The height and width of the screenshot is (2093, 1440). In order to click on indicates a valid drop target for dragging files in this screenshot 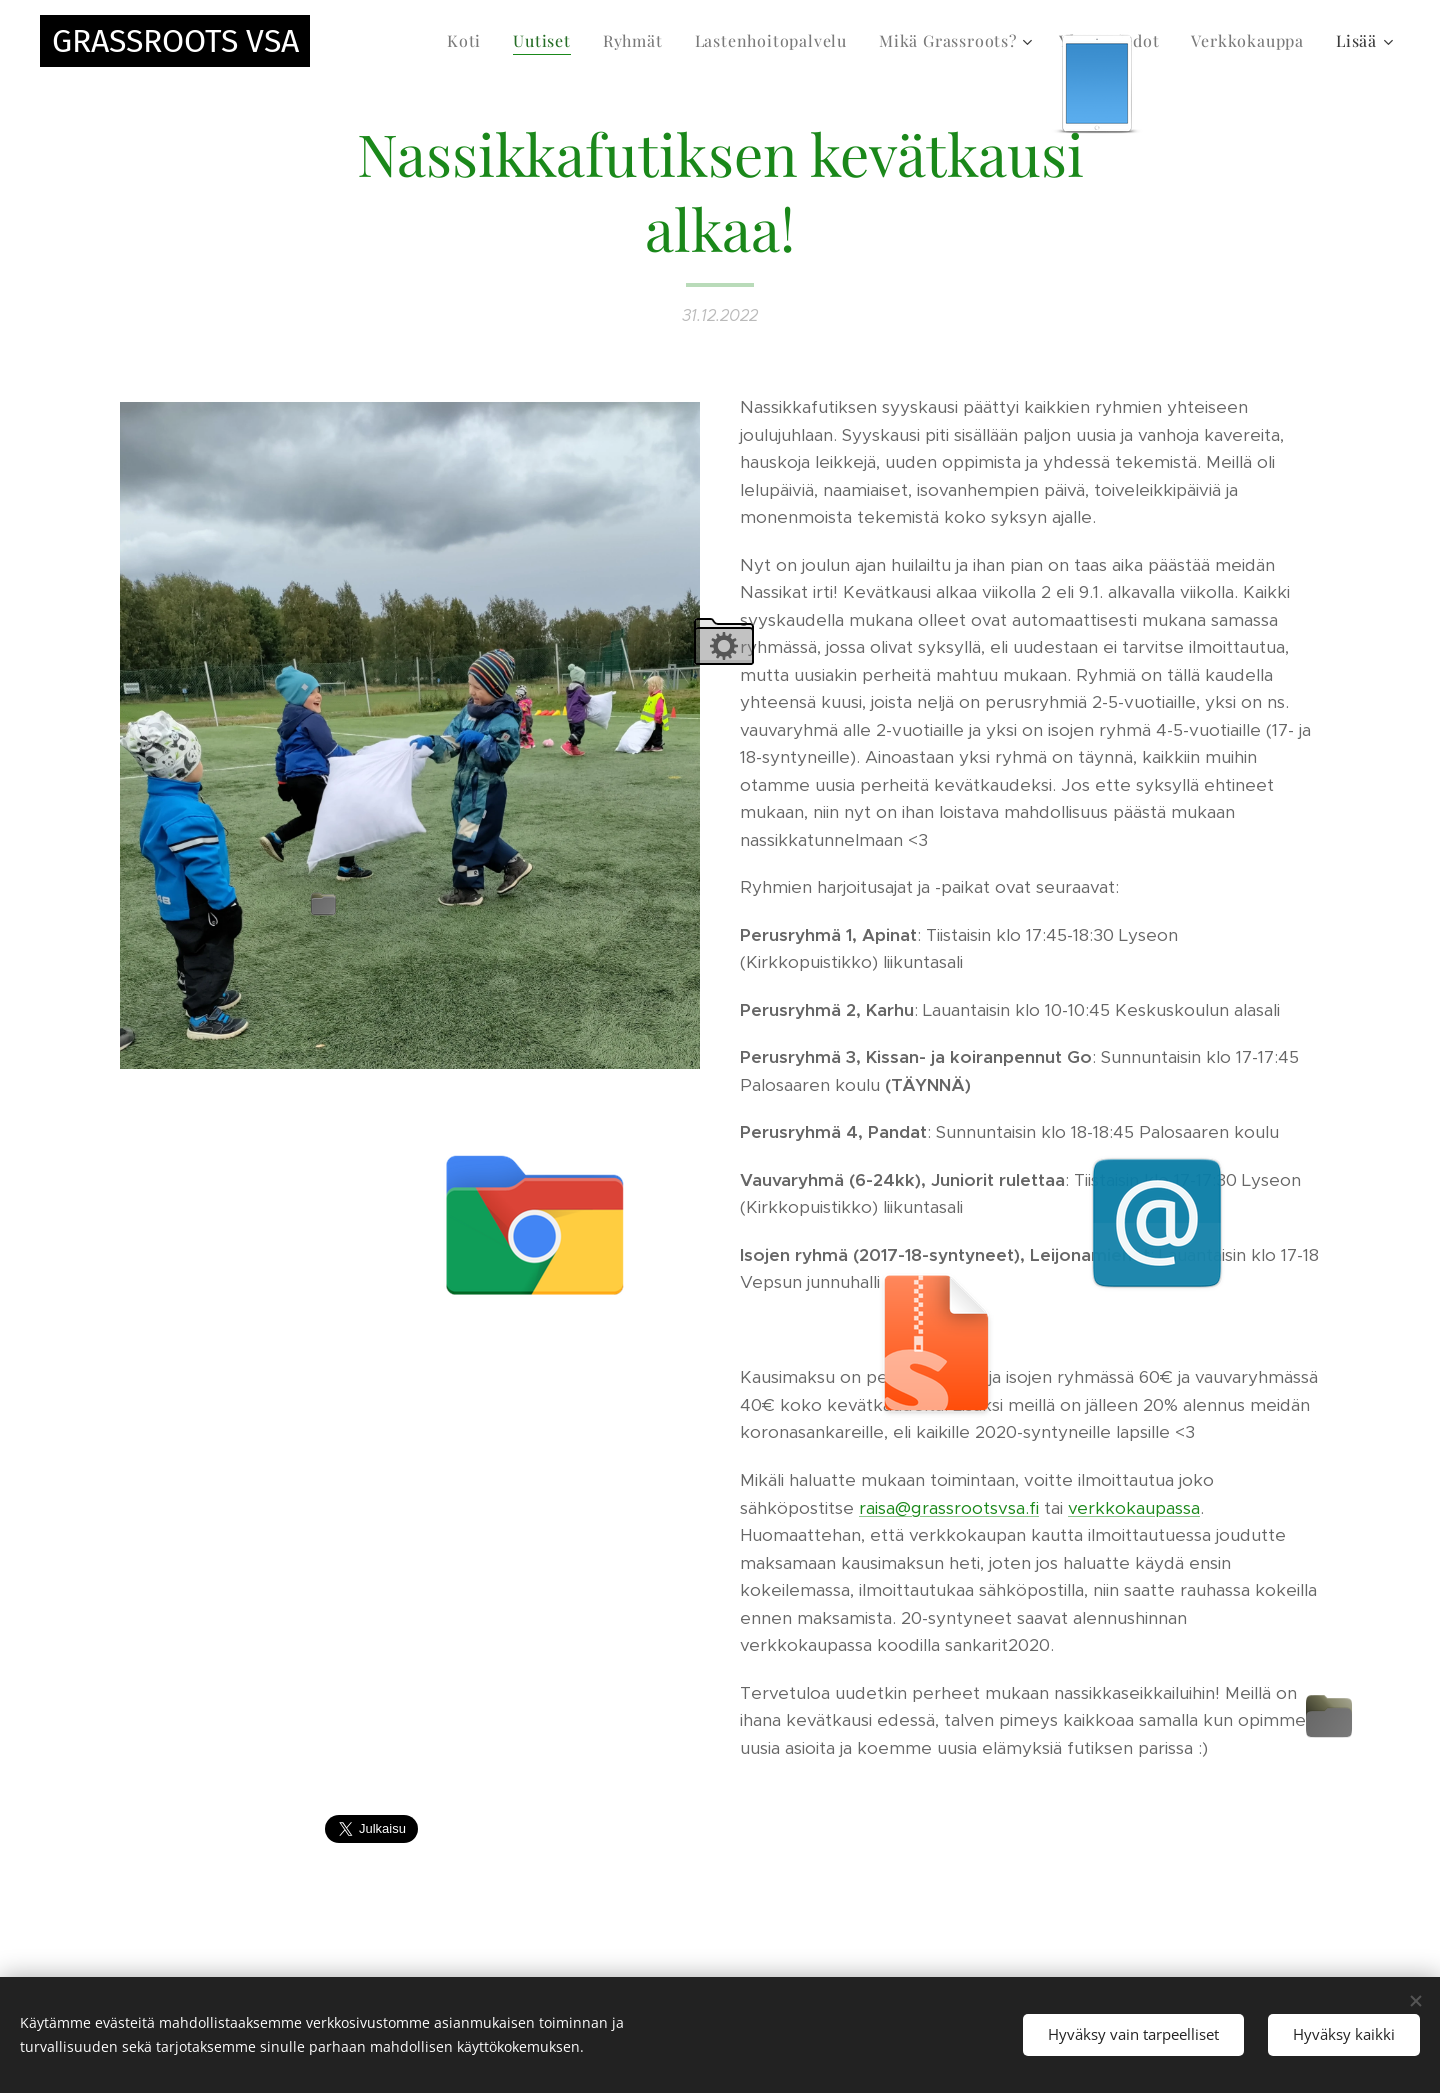, I will do `click(1329, 1716)`.